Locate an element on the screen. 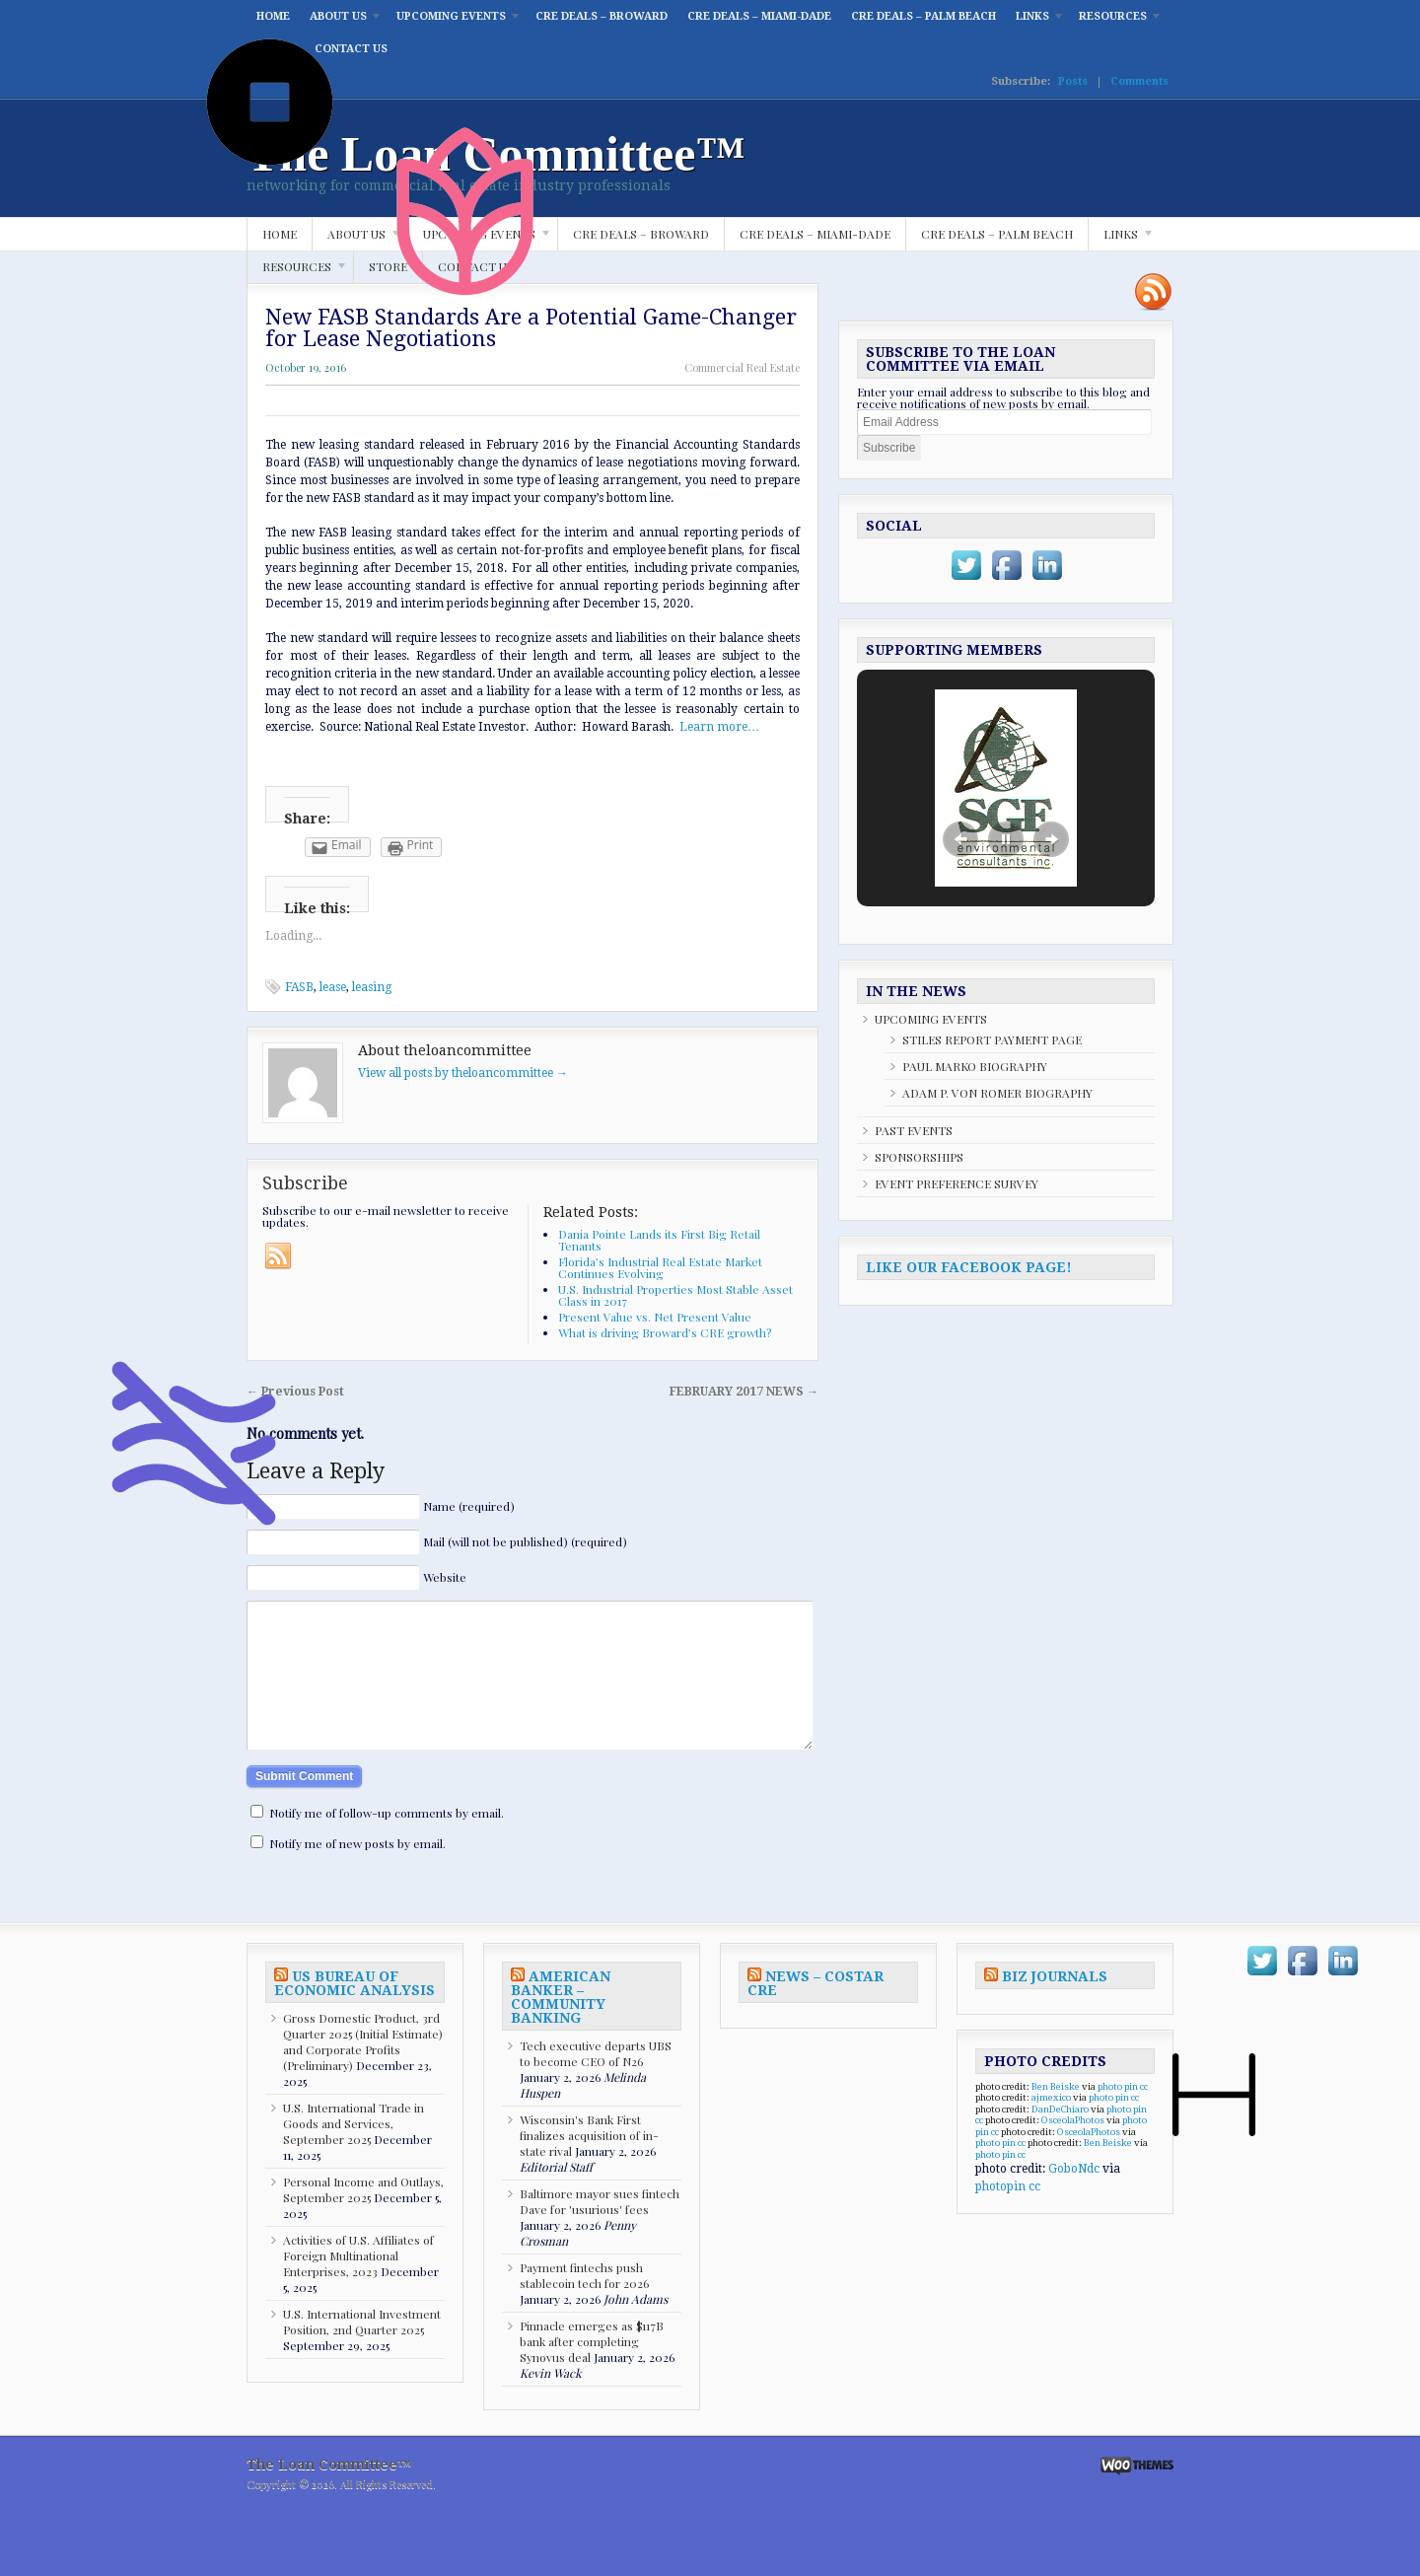 Image resolution: width=1420 pixels, height=2576 pixels. format text as a heading is located at coordinates (1214, 2095).